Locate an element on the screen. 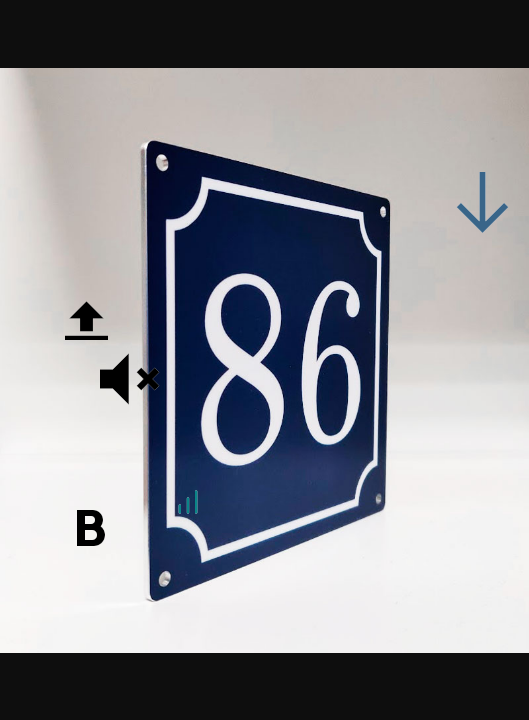 This screenshot has height=720, width=529. mute audio or sound is located at coordinates (132, 379).